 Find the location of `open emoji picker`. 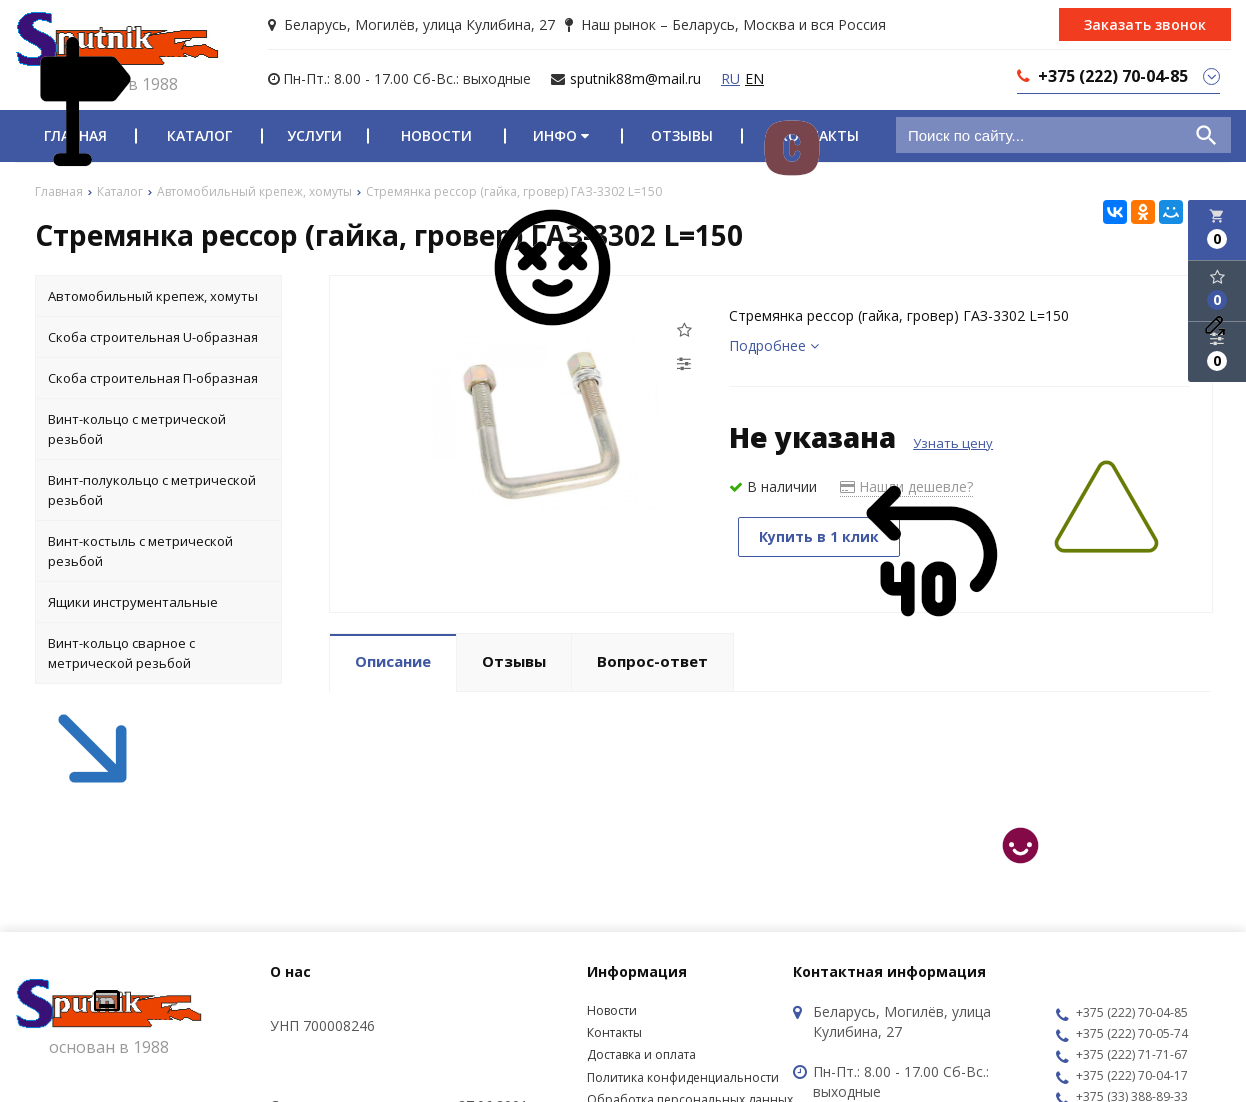

open emoji picker is located at coordinates (1020, 845).